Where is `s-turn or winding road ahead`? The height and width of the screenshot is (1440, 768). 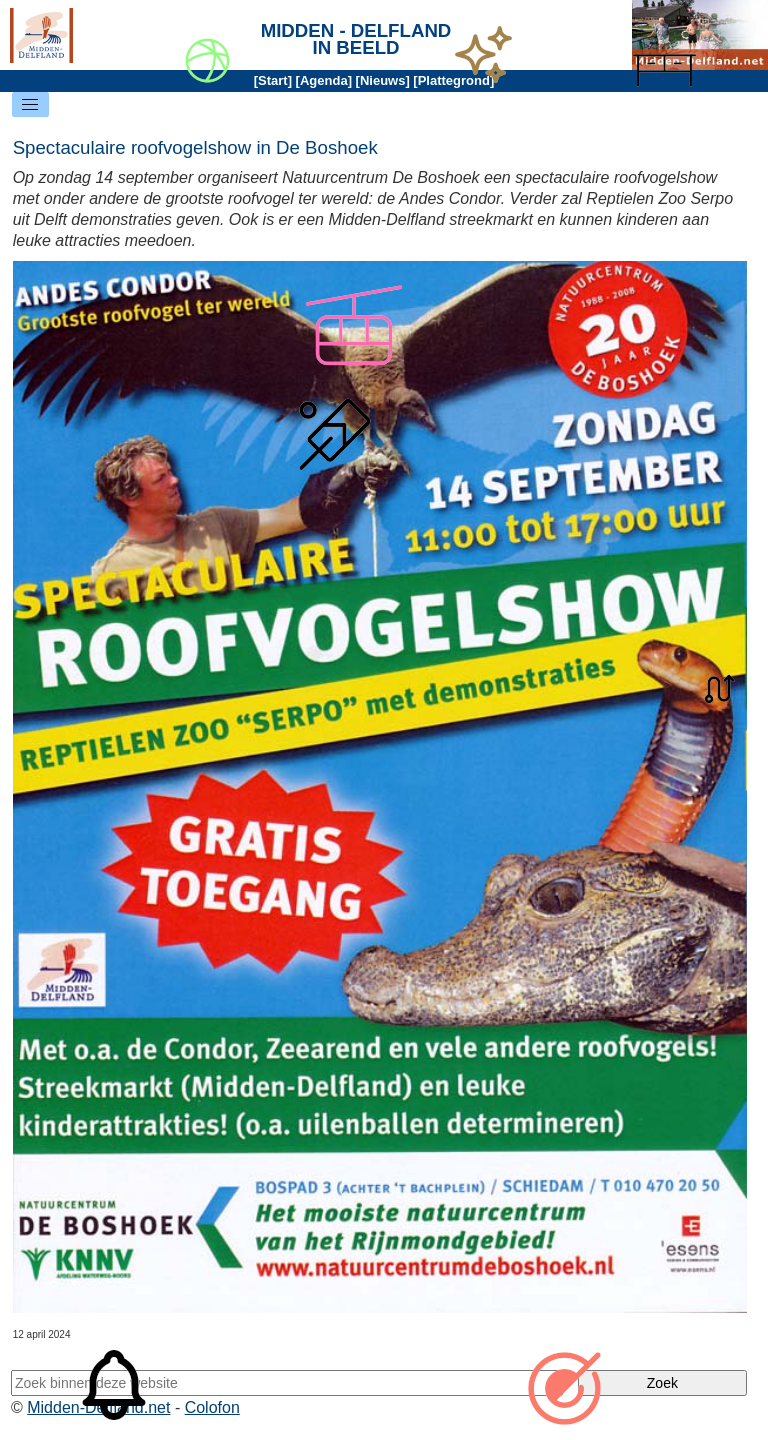 s-turn or winding road ahead is located at coordinates (719, 689).